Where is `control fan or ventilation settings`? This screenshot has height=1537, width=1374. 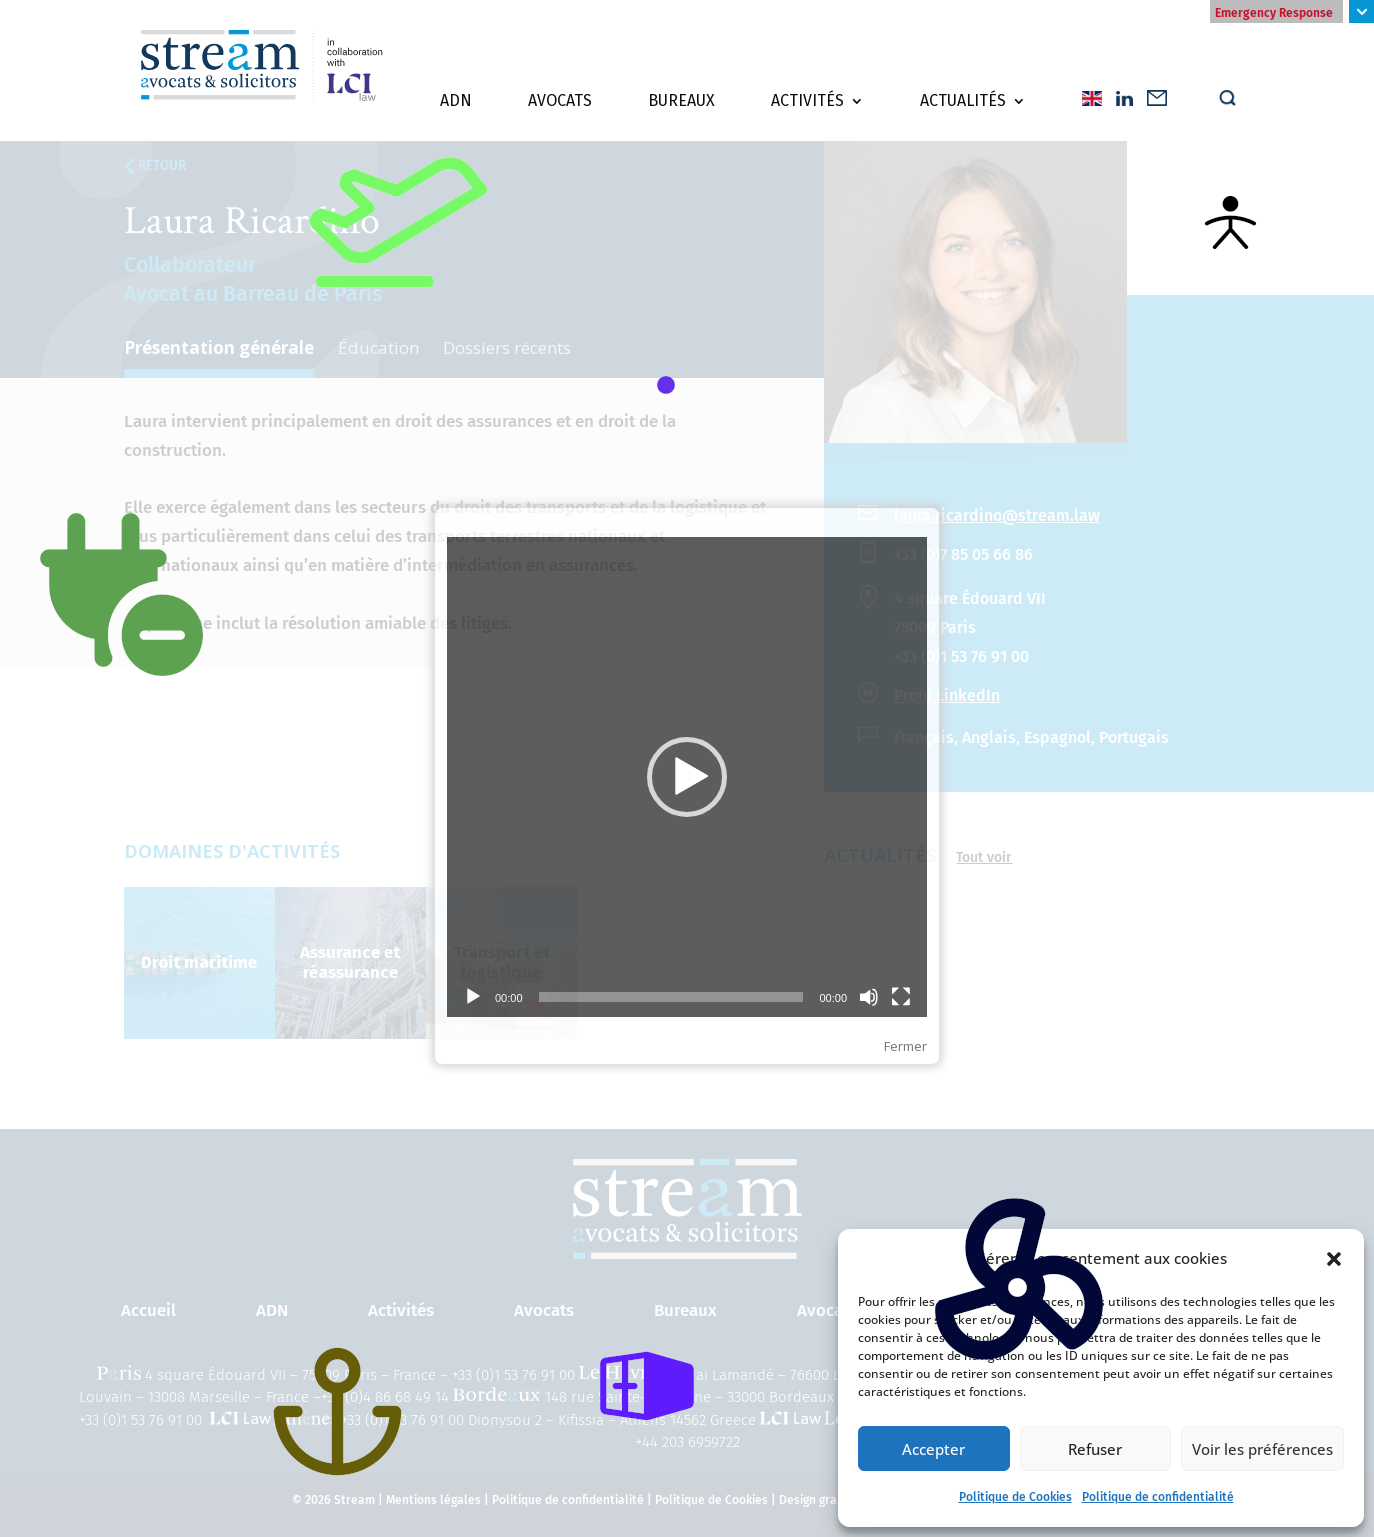
control fan or ventilation settings is located at coordinates (1017, 1287).